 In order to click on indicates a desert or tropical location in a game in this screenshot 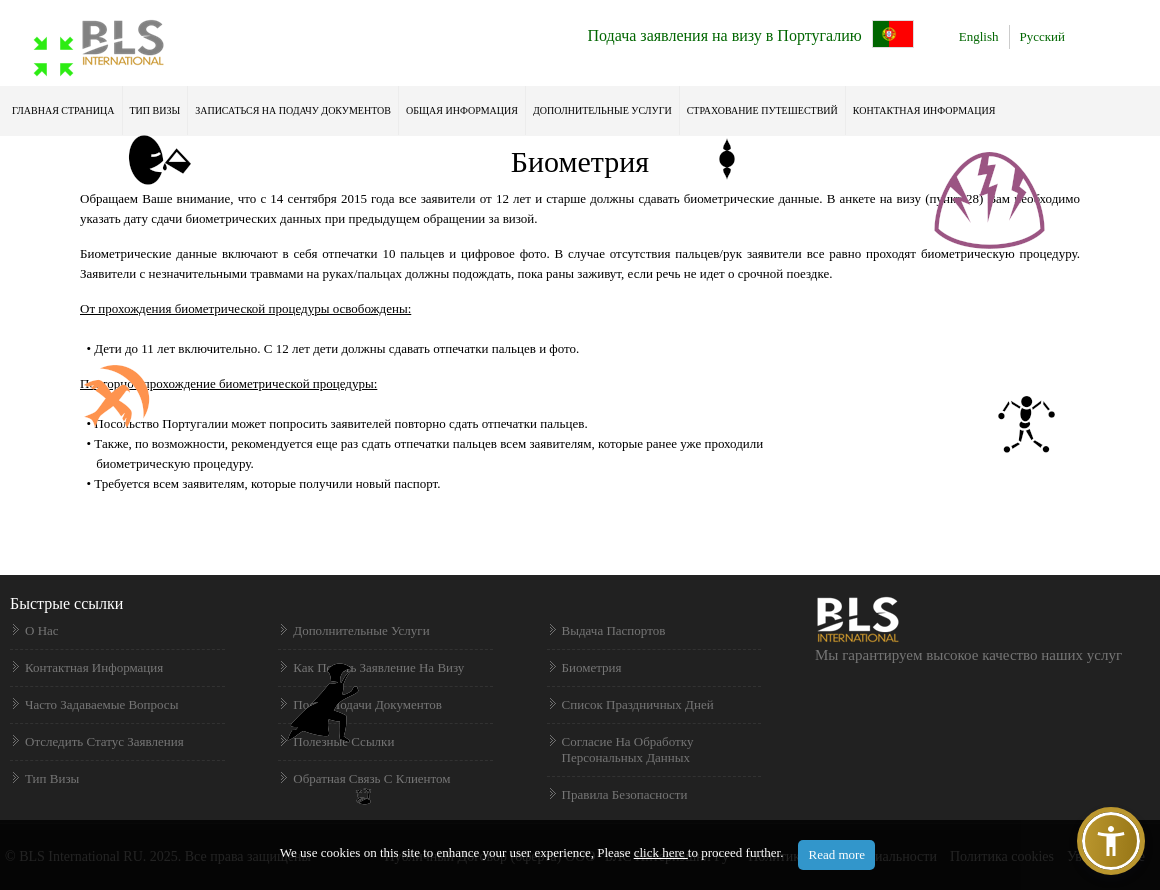, I will do `click(363, 796)`.